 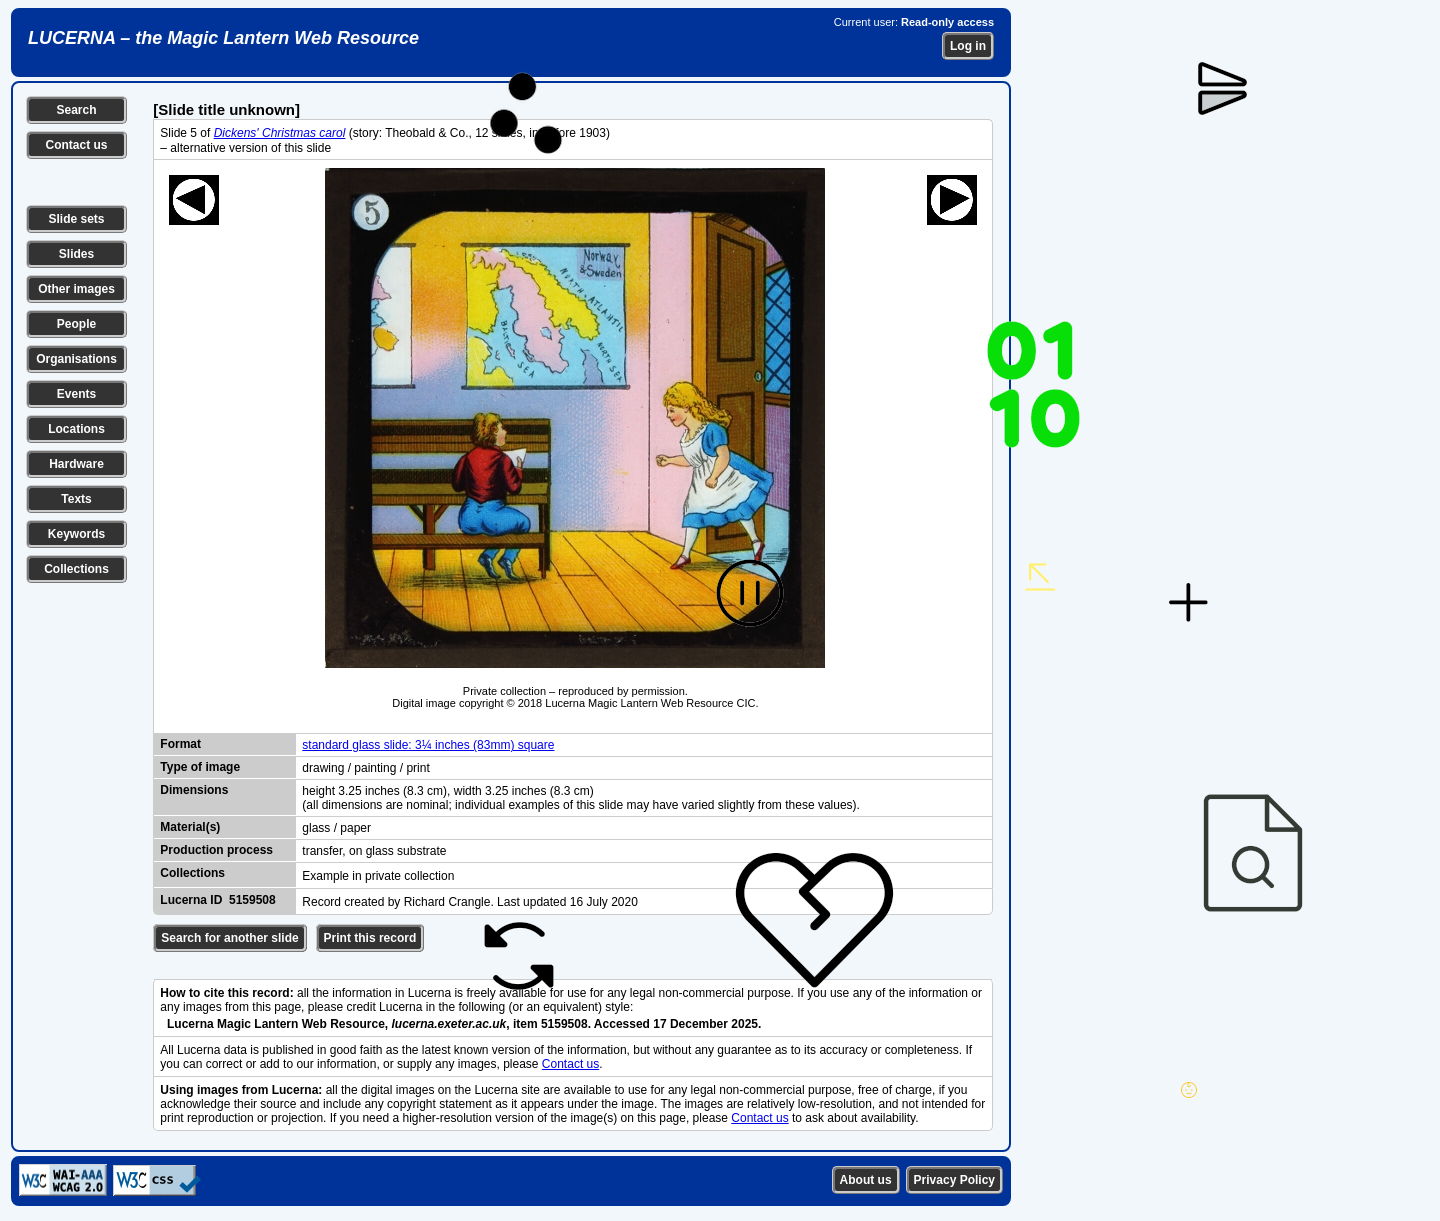 I want to click on access baby or child-related features, so click(x=1189, y=1090).